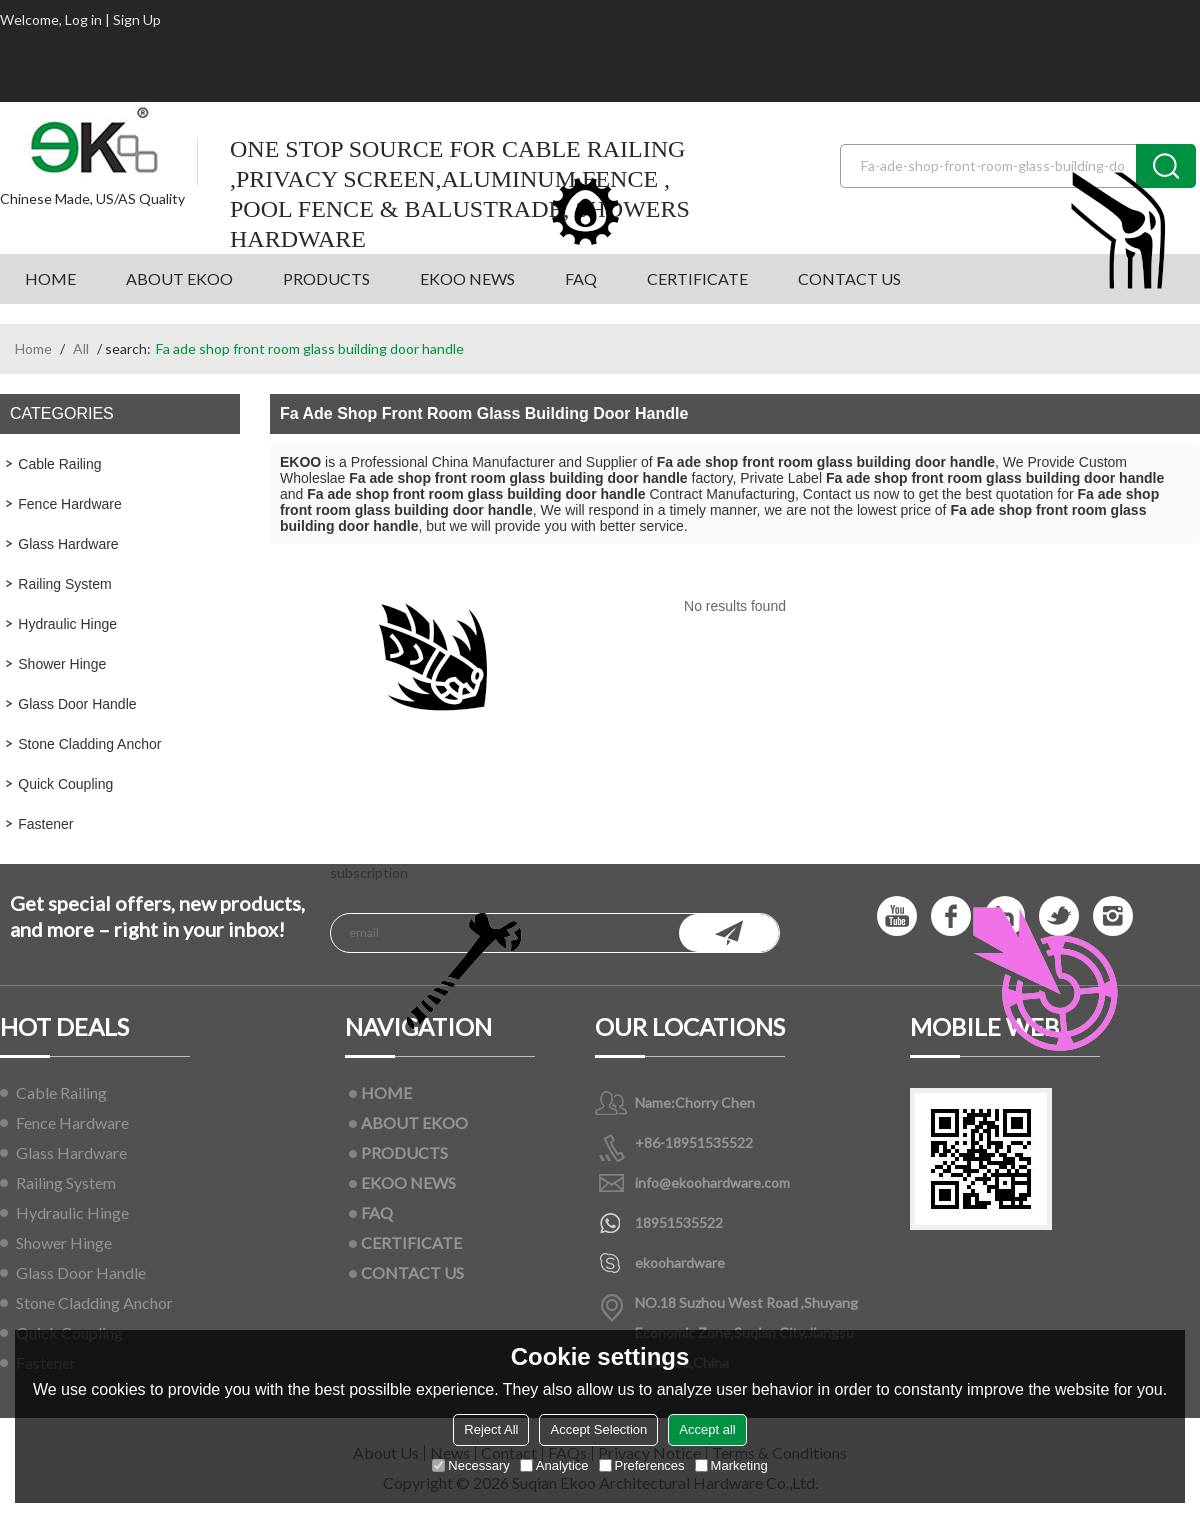  I want to click on aim or target an objective, so click(1045, 979).